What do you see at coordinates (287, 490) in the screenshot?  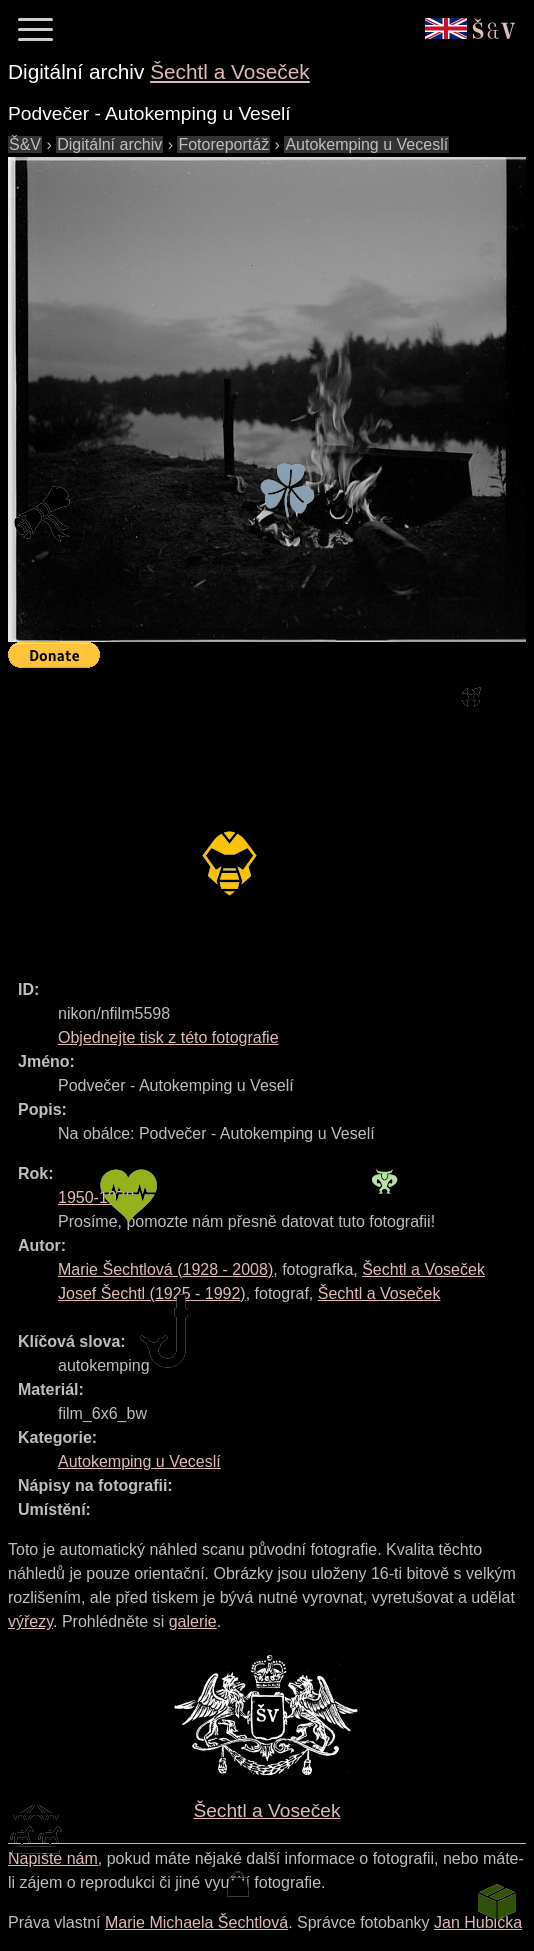 I see `indicates Irish or St. Patrick's Day themed content` at bounding box center [287, 490].